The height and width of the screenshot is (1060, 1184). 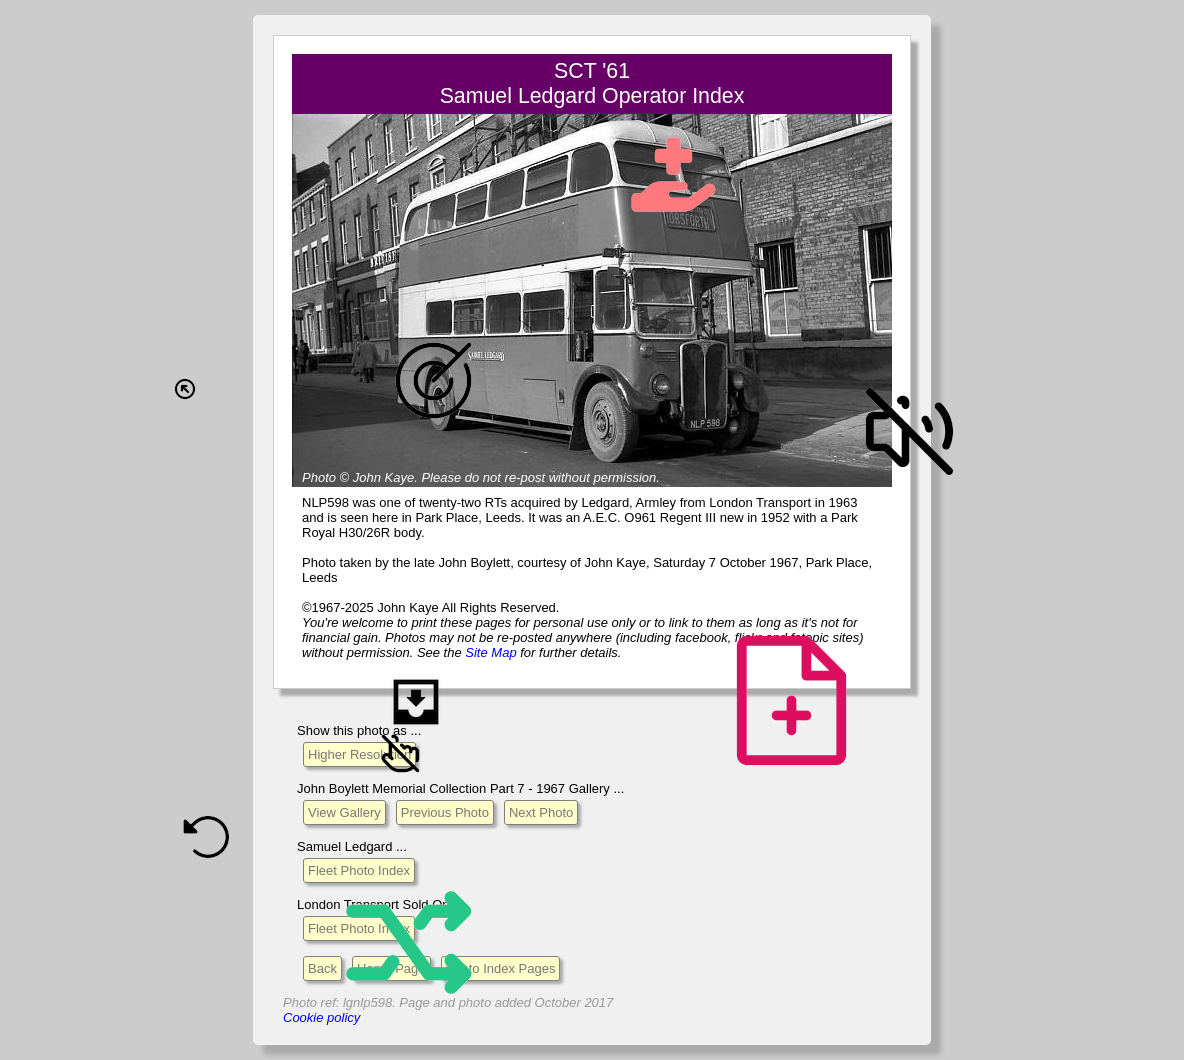 I want to click on shuffle or randomize playlist order, so click(x=406, y=942).